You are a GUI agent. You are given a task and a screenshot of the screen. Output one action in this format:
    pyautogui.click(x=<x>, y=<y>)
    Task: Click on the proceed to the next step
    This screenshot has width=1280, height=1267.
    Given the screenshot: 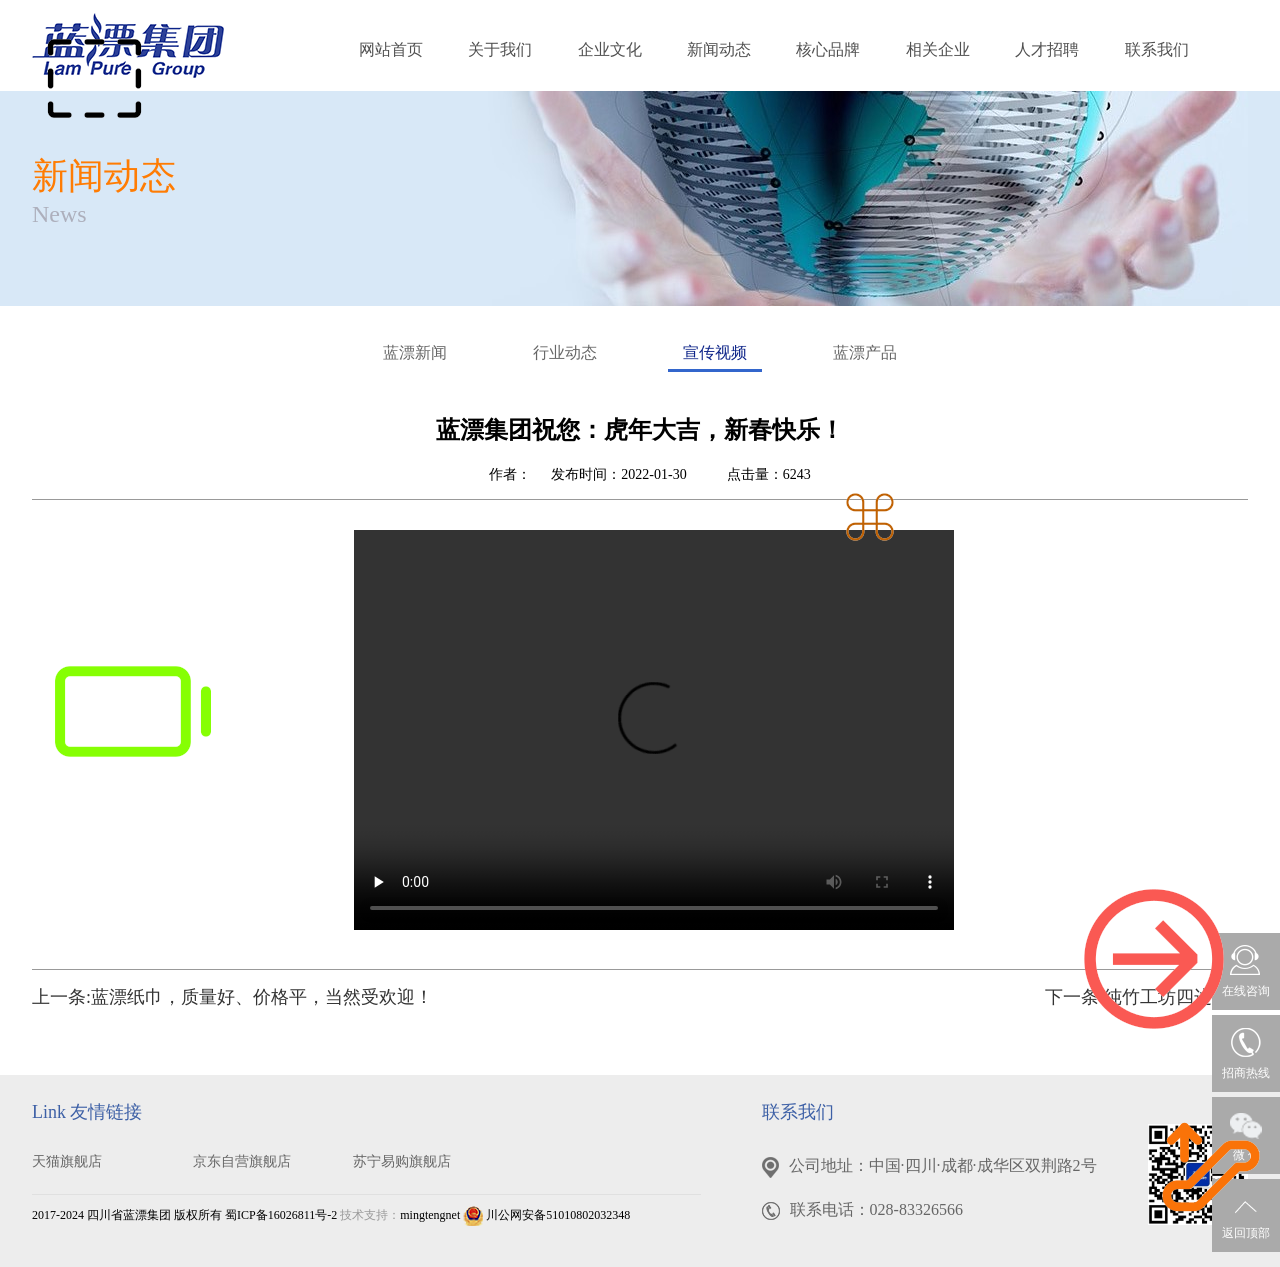 What is the action you would take?
    pyautogui.click(x=1154, y=959)
    